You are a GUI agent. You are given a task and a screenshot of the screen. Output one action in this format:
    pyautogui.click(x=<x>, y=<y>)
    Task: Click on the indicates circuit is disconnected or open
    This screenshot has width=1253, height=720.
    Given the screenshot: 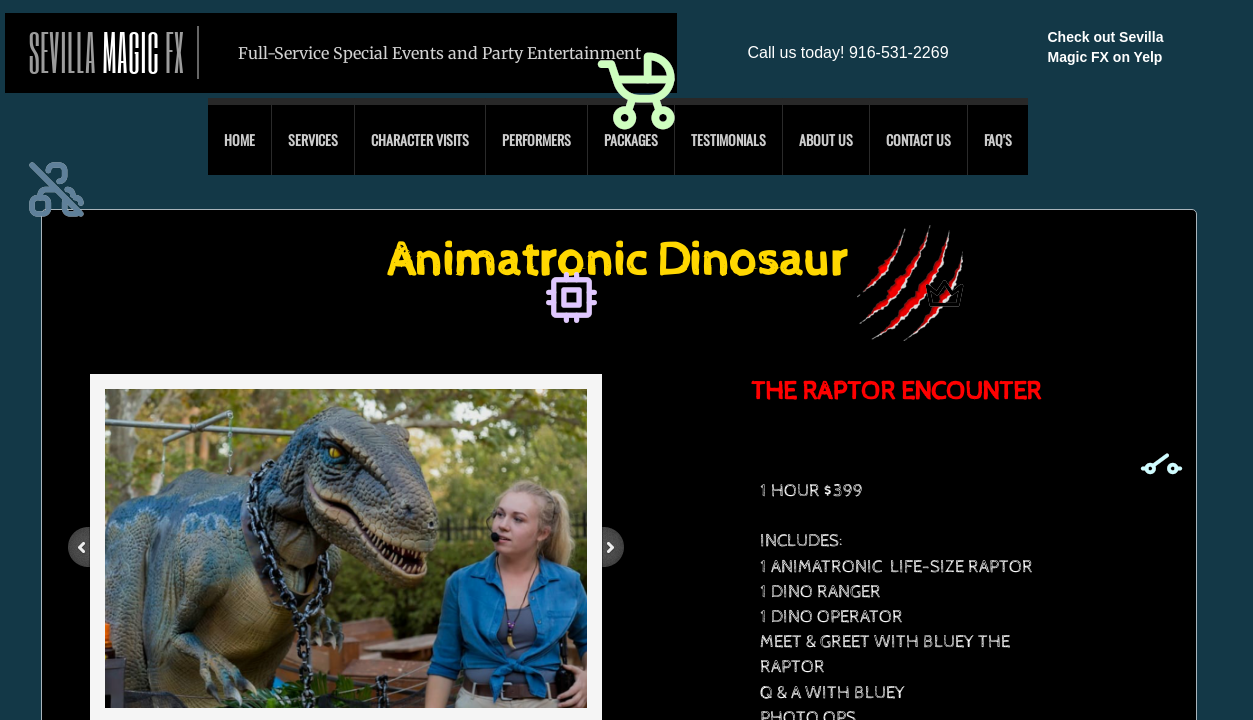 What is the action you would take?
    pyautogui.click(x=1161, y=468)
    